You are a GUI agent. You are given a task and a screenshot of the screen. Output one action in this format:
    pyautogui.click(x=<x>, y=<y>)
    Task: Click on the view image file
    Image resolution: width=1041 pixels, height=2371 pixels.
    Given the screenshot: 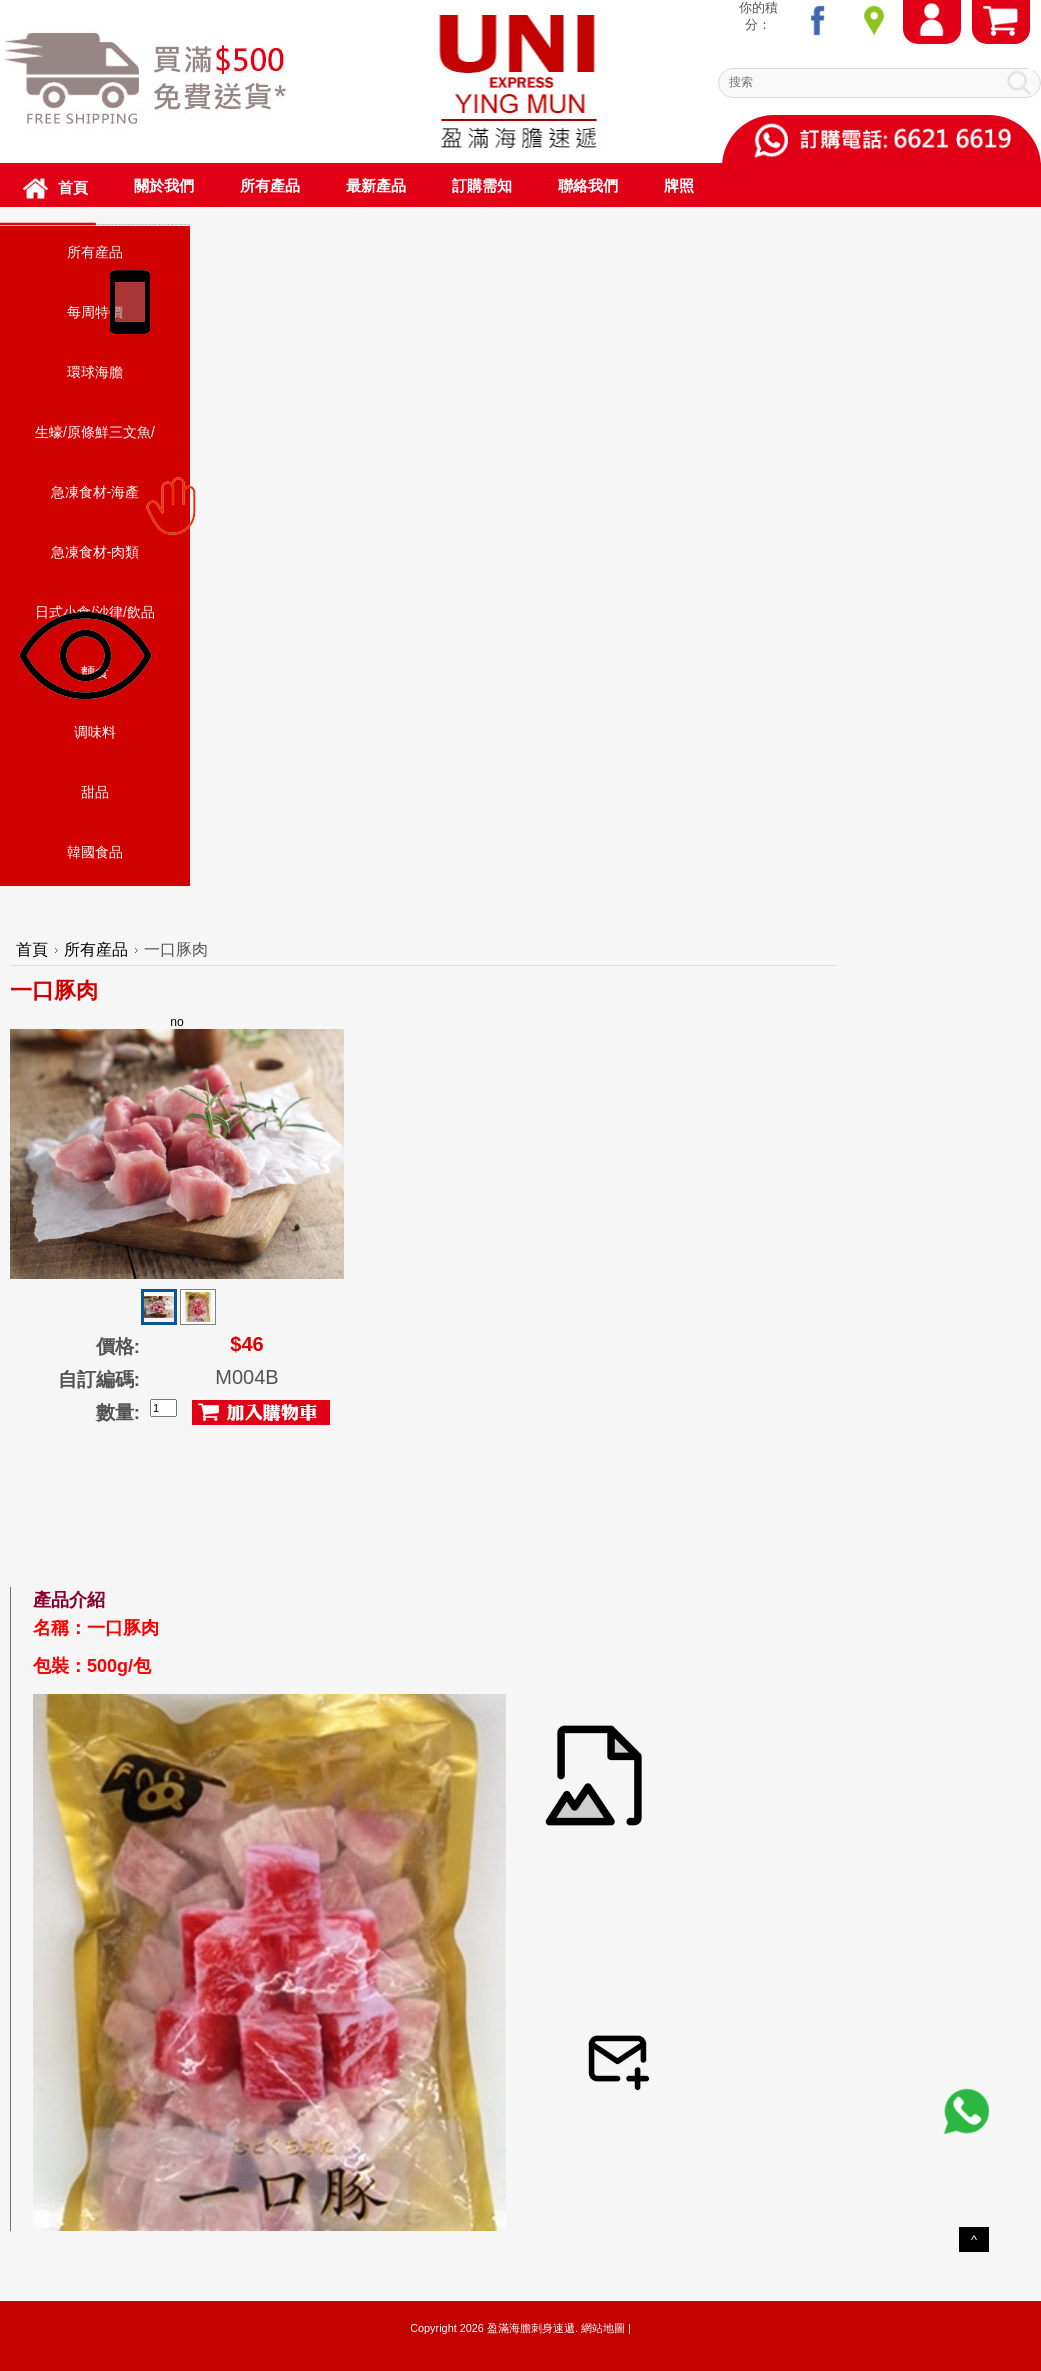 What is the action you would take?
    pyautogui.click(x=599, y=1775)
    